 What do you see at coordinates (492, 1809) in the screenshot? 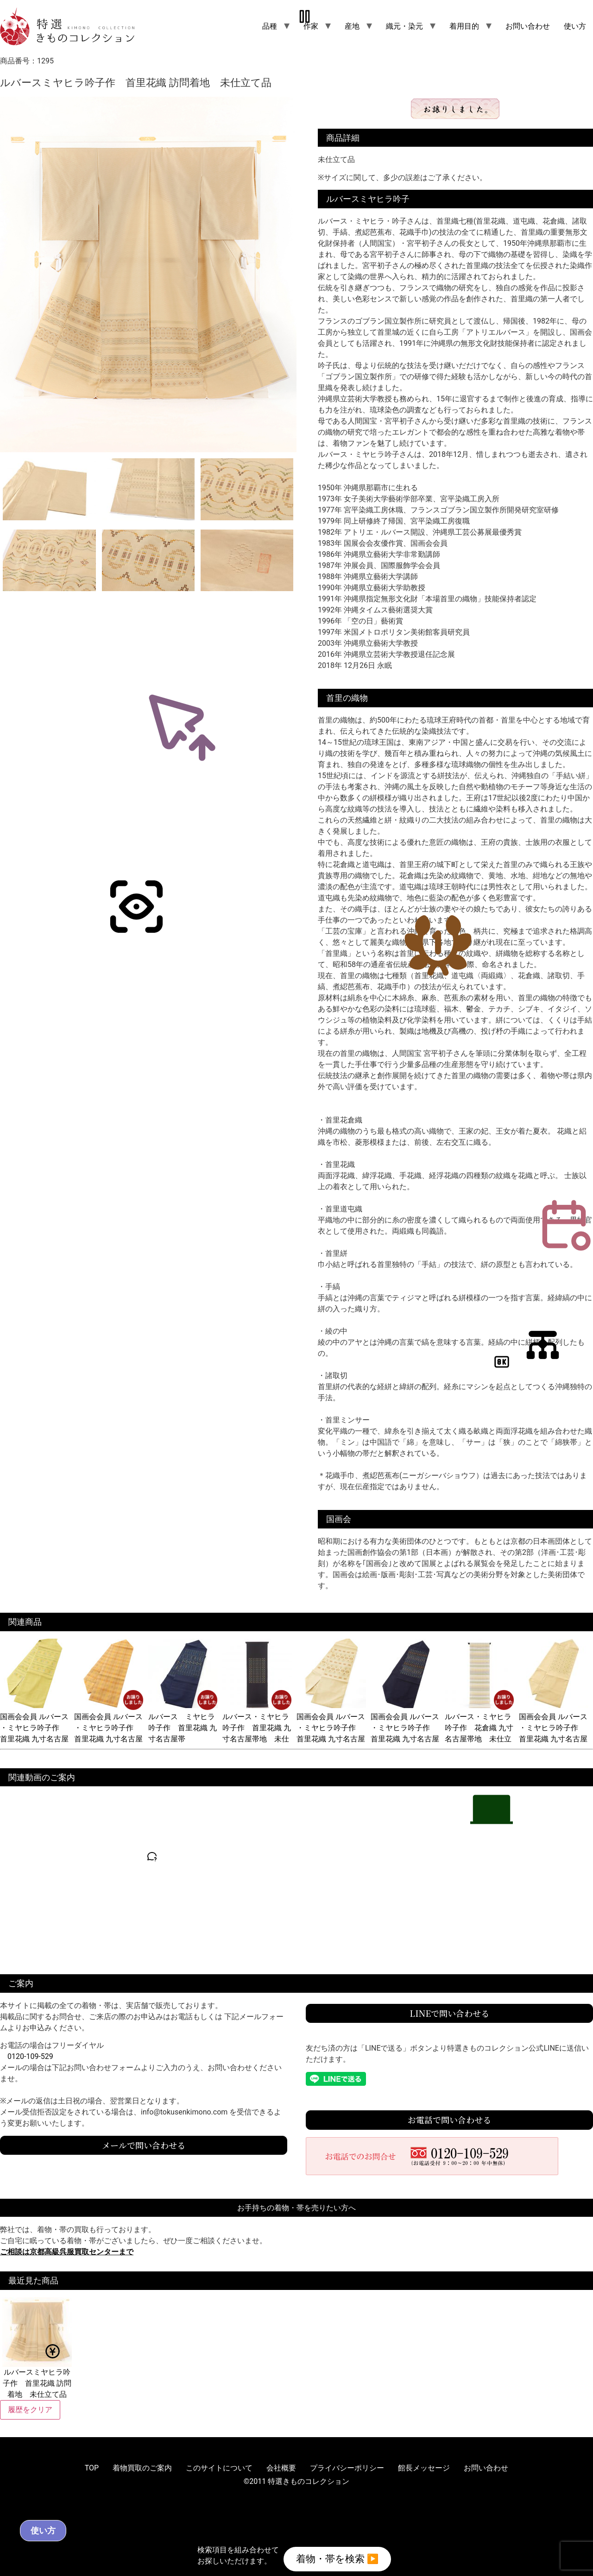
I see `switch to desktop view` at bounding box center [492, 1809].